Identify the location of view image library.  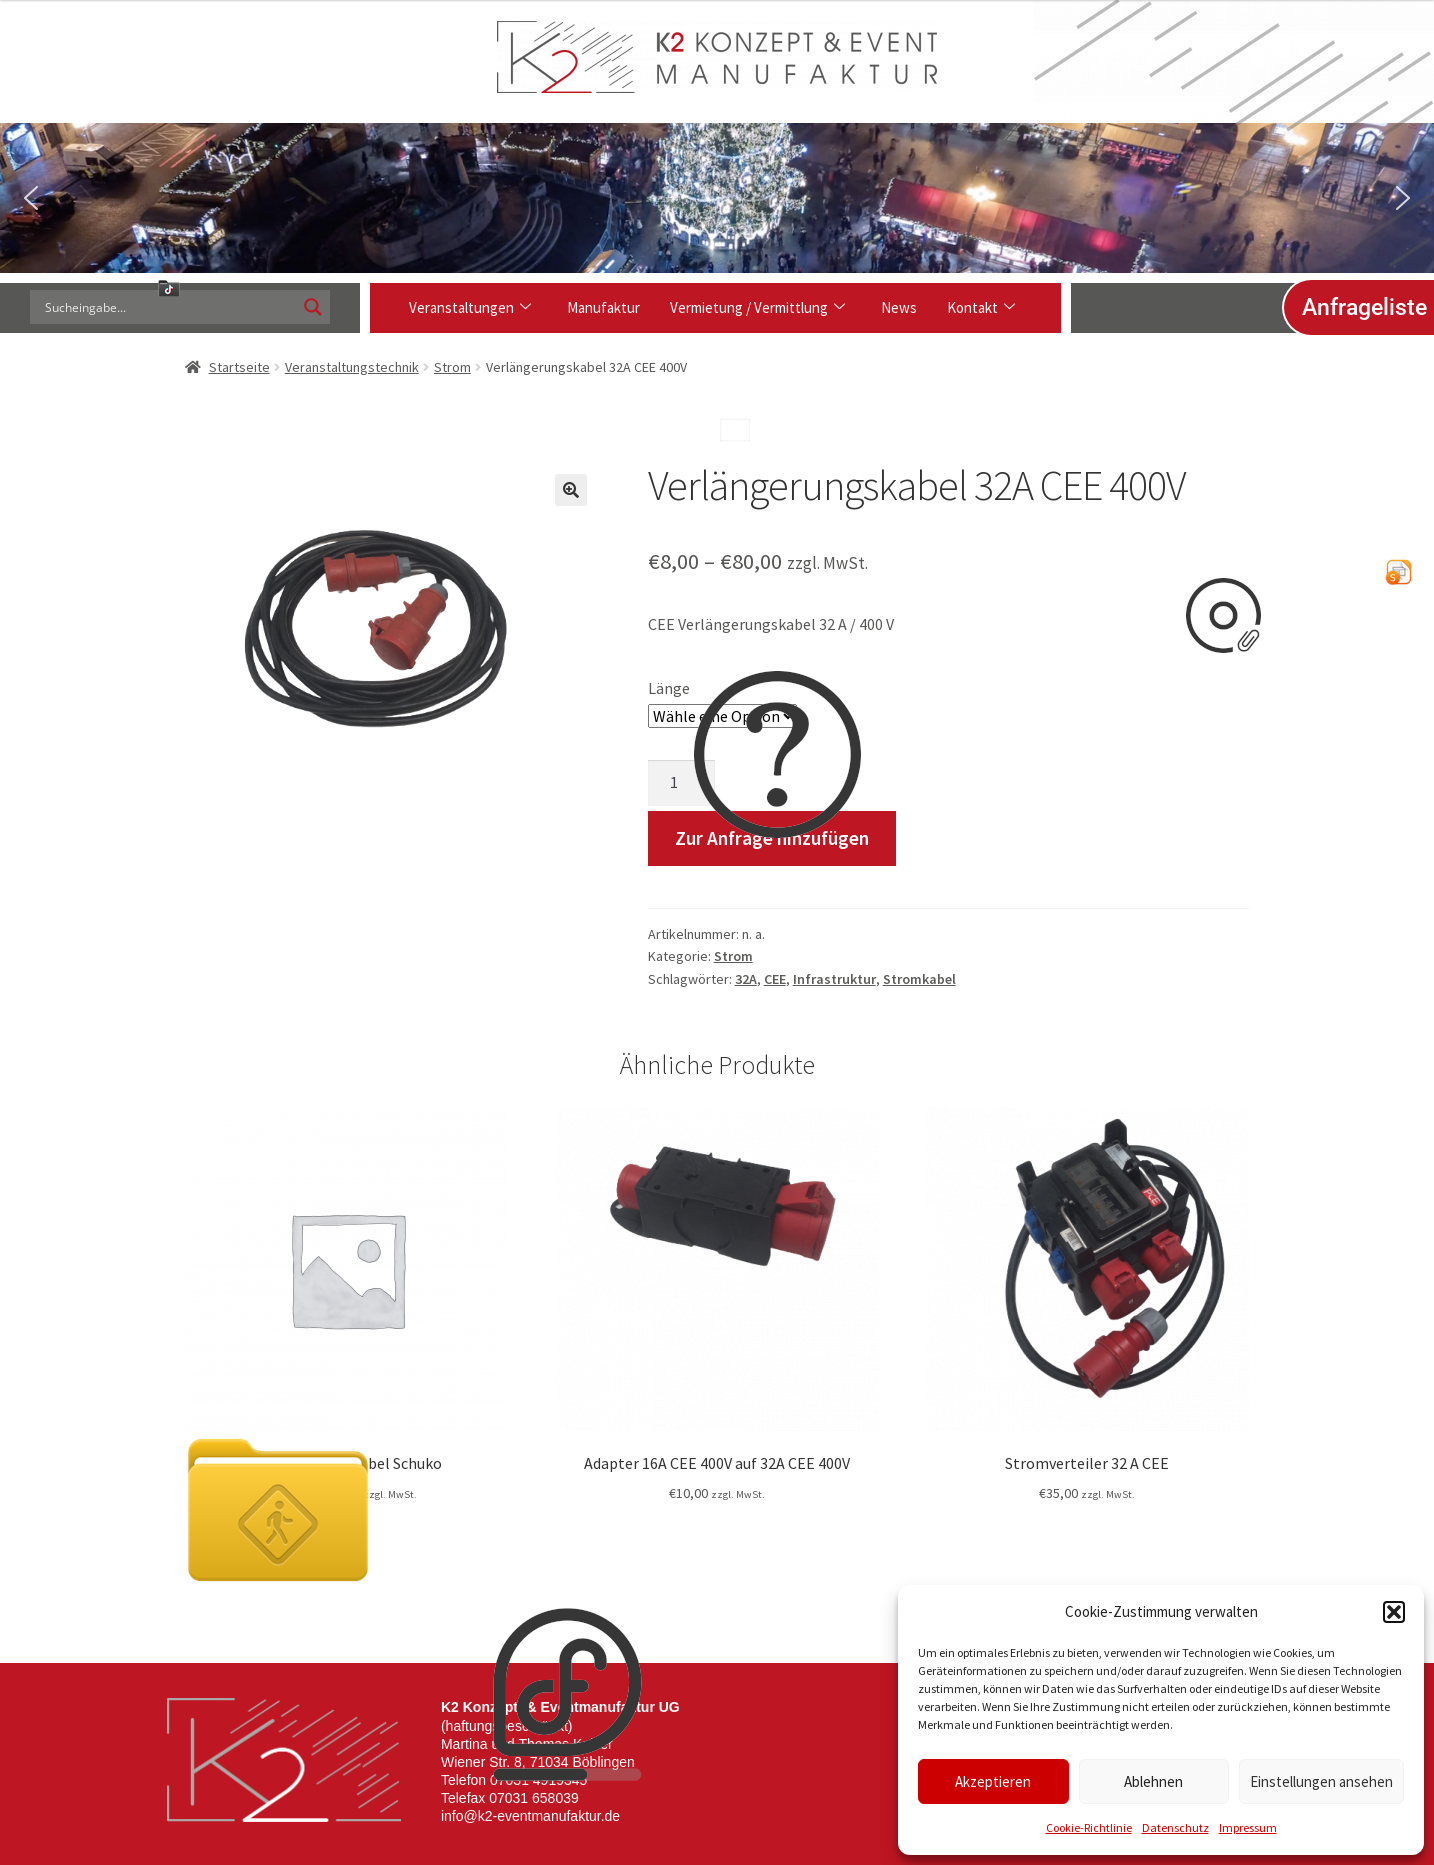
(735, 430).